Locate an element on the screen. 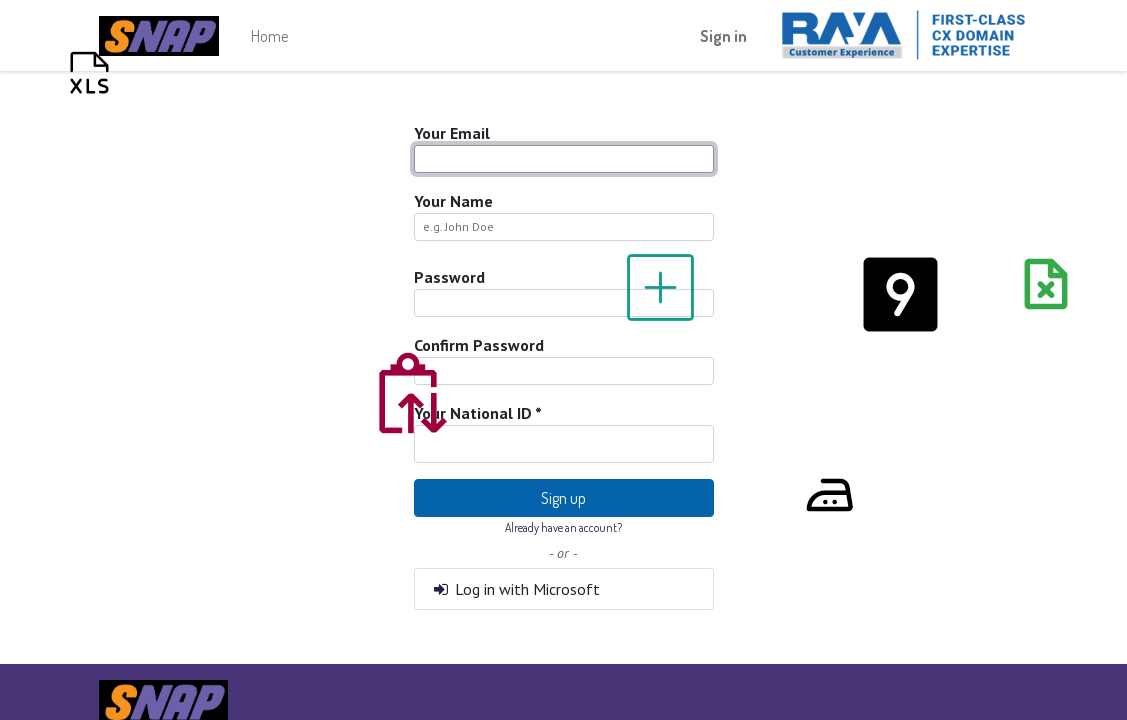 The height and width of the screenshot is (720, 1127). copy to clipboard is located at coordinates (408, 393).